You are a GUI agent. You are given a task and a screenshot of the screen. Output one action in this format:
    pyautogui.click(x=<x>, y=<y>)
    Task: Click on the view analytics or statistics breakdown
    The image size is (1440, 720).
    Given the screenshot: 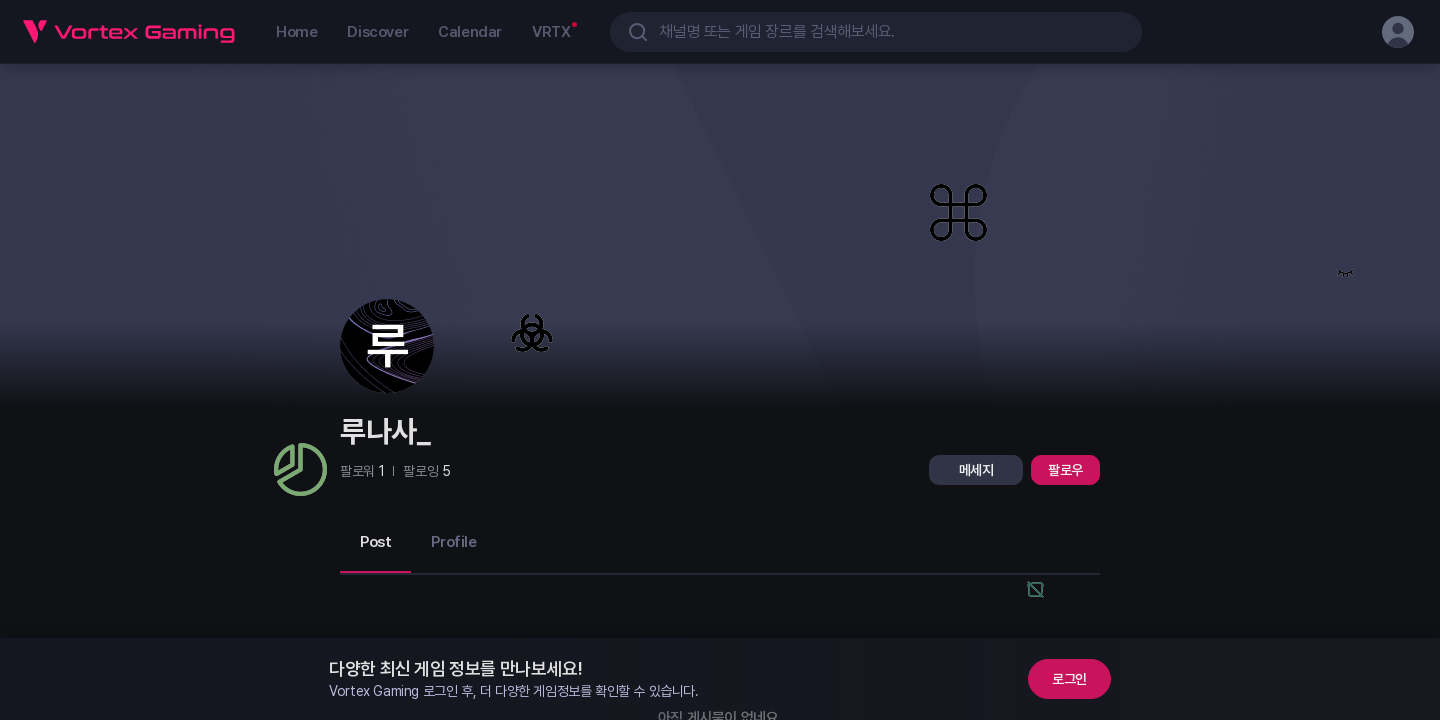 What is the action you would take?
    pyautogui.click(x=300, y=469)
    